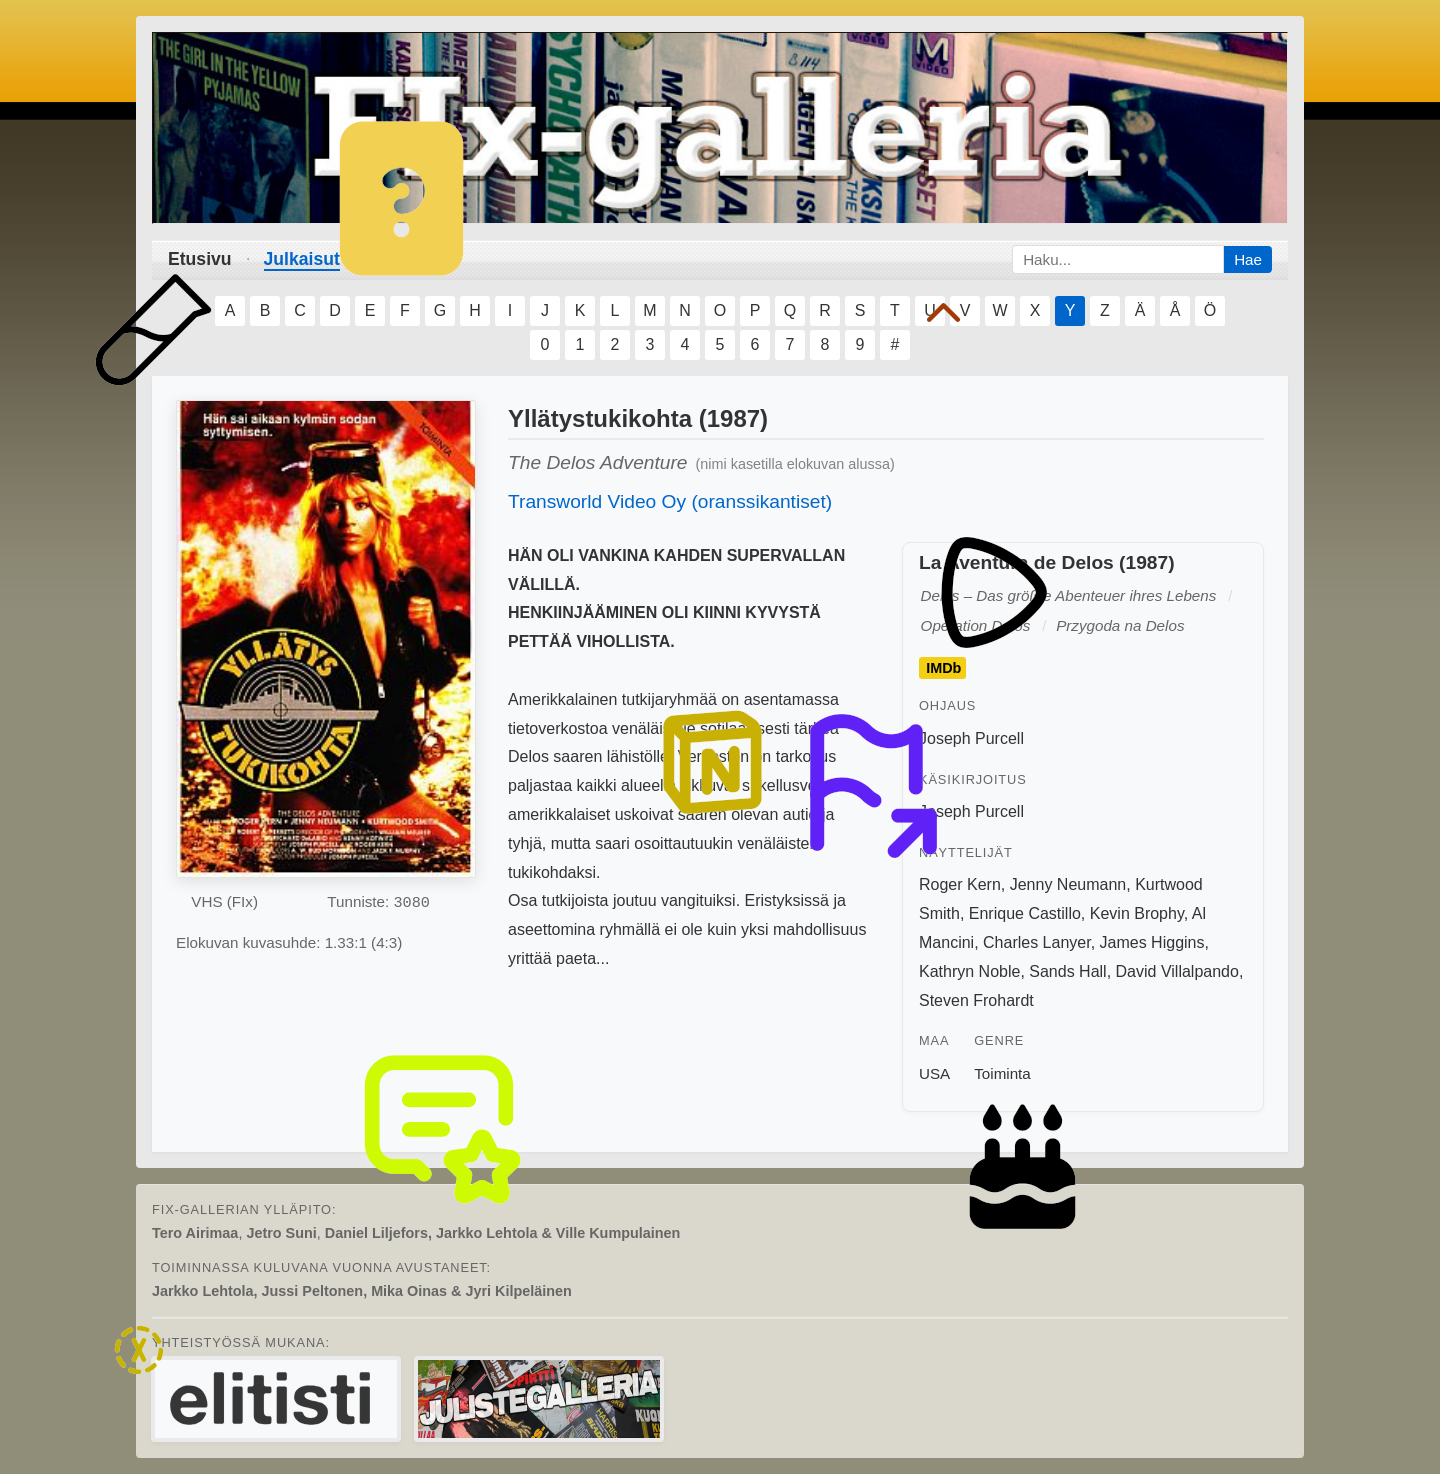 This screenshot has height=1474, width=1440. What do you see at coordinates (139, 1350) in the screenshot?
I see `cancel or remove a pending action` at bounding box center [139, 1350].